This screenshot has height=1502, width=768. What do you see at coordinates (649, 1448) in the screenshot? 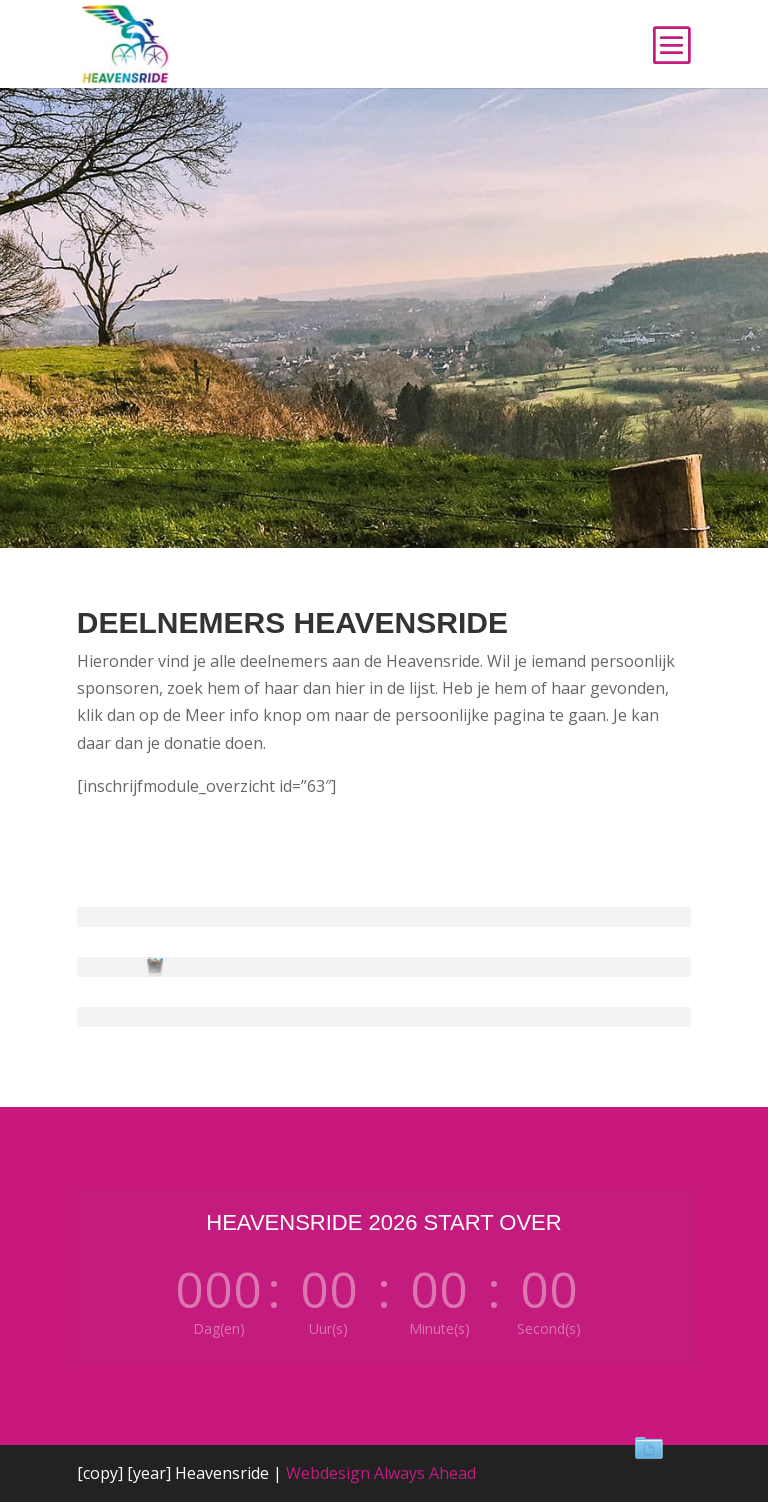
I see `open your documents folder` at bounding box center [649, 1448].